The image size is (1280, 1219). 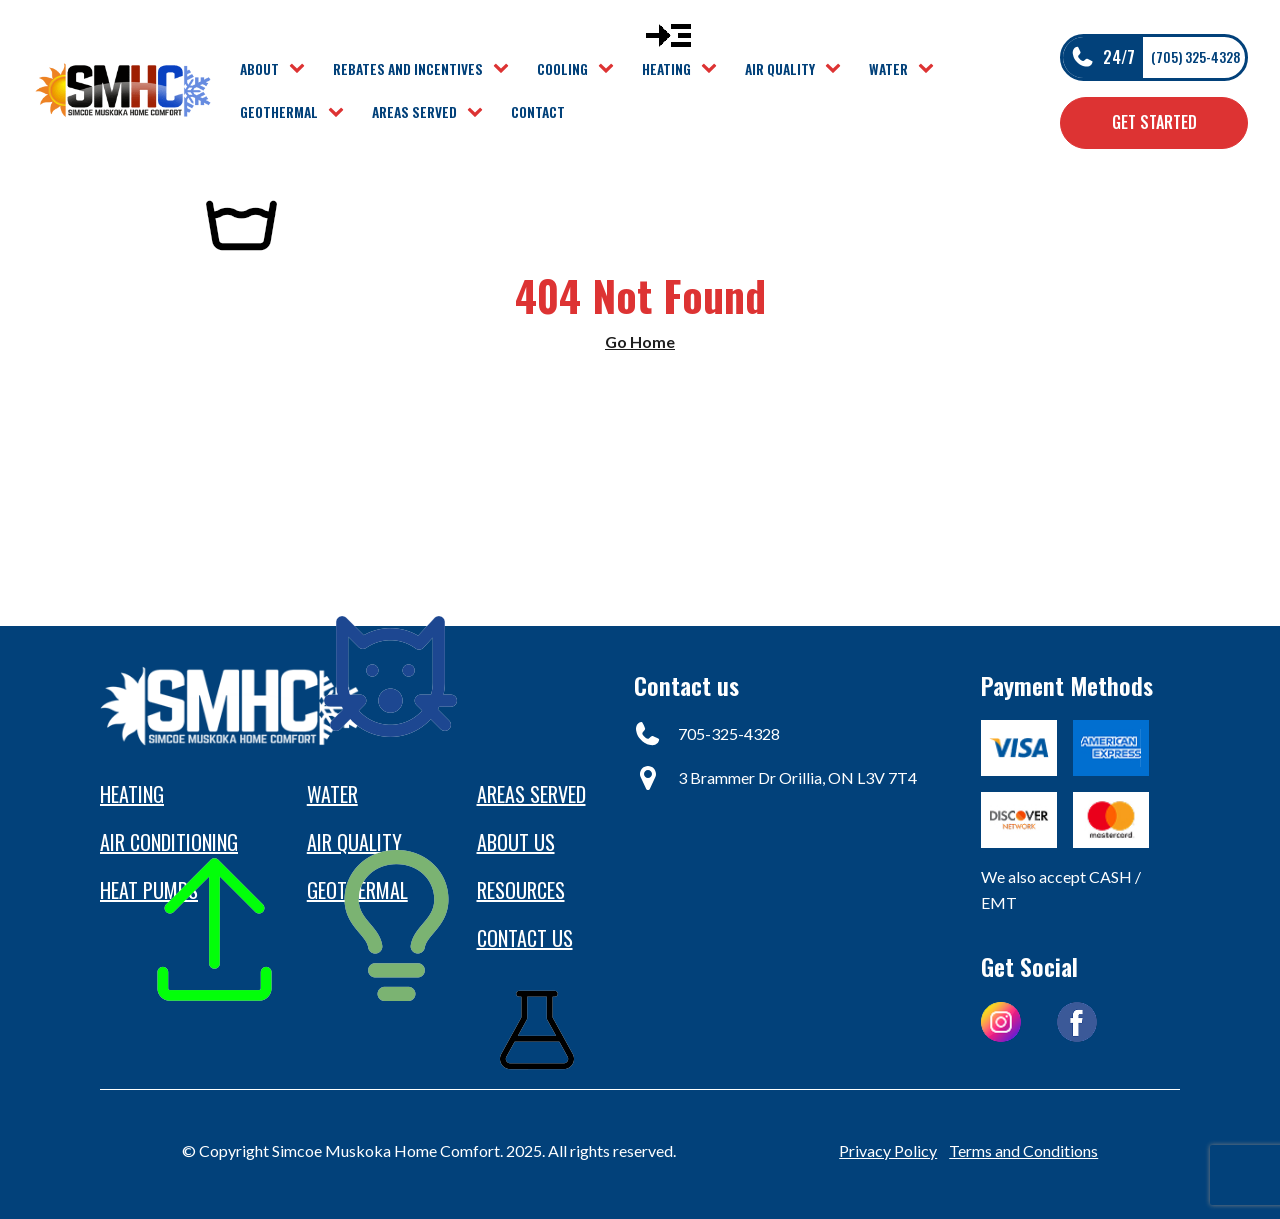 What do you see at coordinates (396, 925) in the screenshot?
I see `view tips or suggestions` at bounding box center [396, 925].